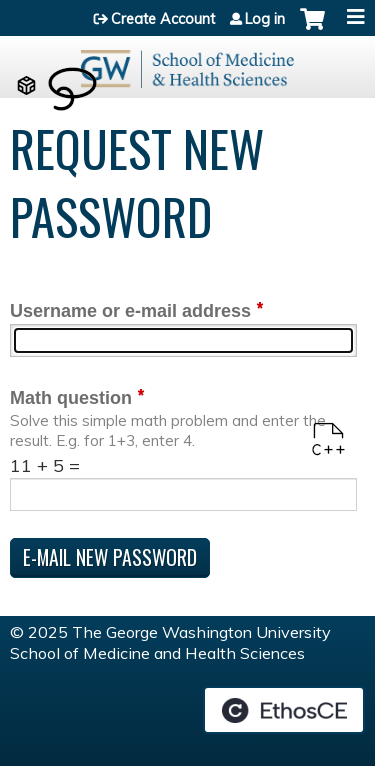 Image resolution: width=375 pixels, height=766 pixels. I want to click on open codesandbox development environment, so click(26, 85).